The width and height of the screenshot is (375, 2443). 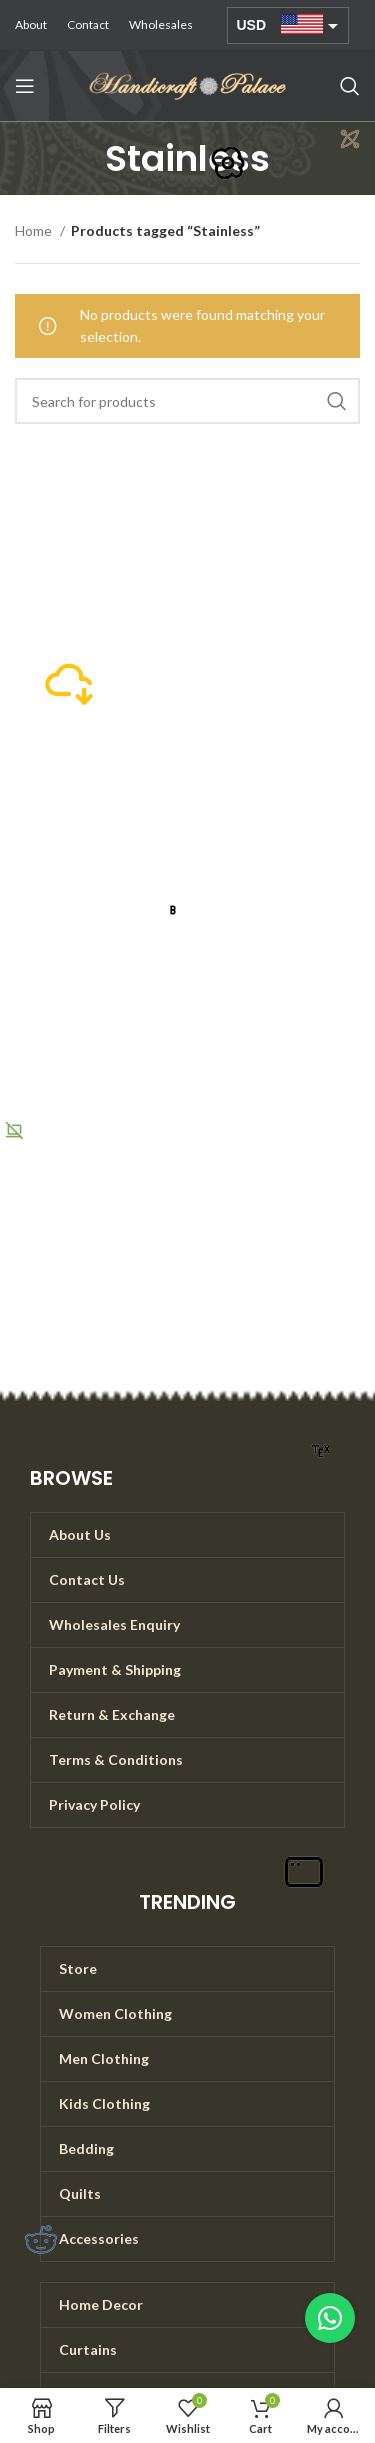 What do you see at coordinates (321, 1450) in the screenshot?
I see `format document using TeX typesetting` at bounding box center [321, 1450].